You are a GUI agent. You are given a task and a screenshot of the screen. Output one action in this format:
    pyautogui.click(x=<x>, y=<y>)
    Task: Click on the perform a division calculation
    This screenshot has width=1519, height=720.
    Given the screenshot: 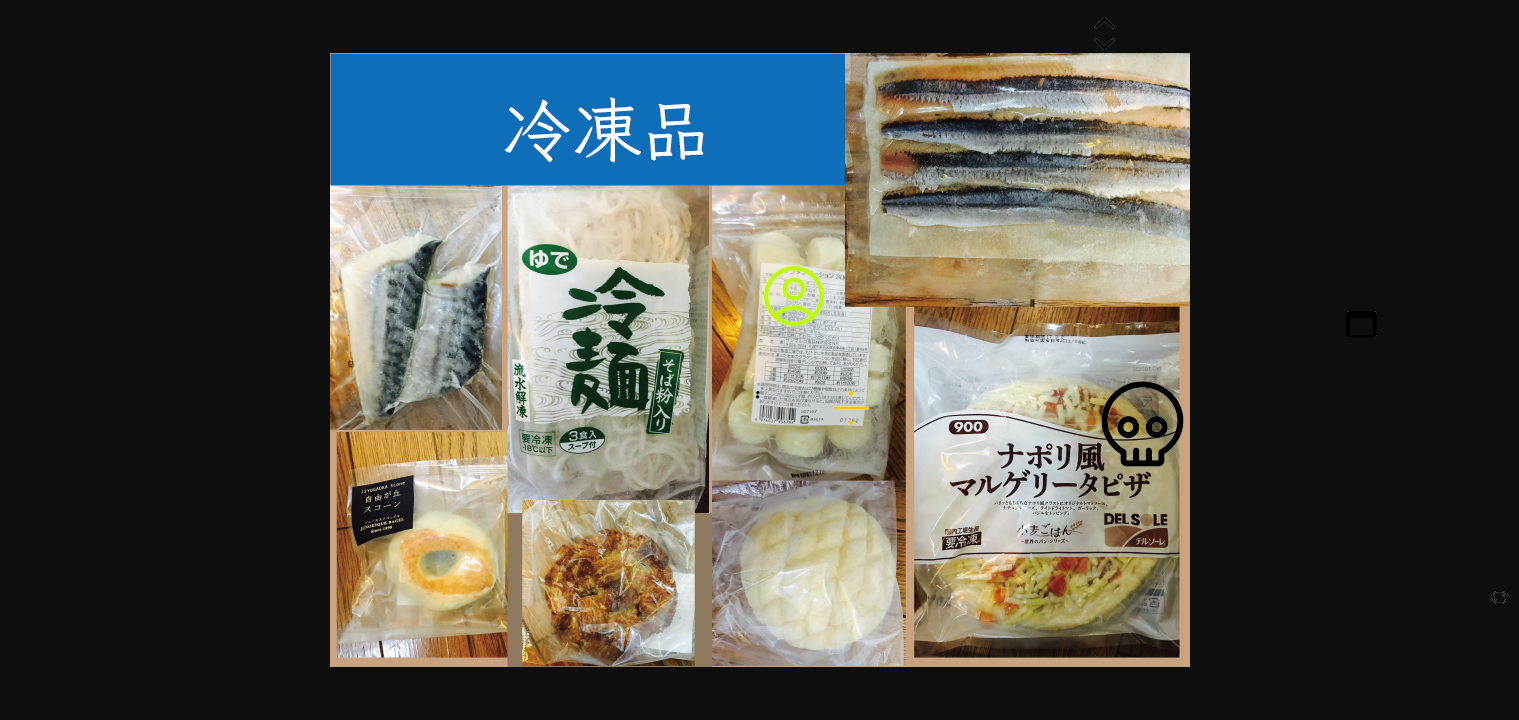 What is the action you would take?
    pyautogui.click(x=851, y=408)
    